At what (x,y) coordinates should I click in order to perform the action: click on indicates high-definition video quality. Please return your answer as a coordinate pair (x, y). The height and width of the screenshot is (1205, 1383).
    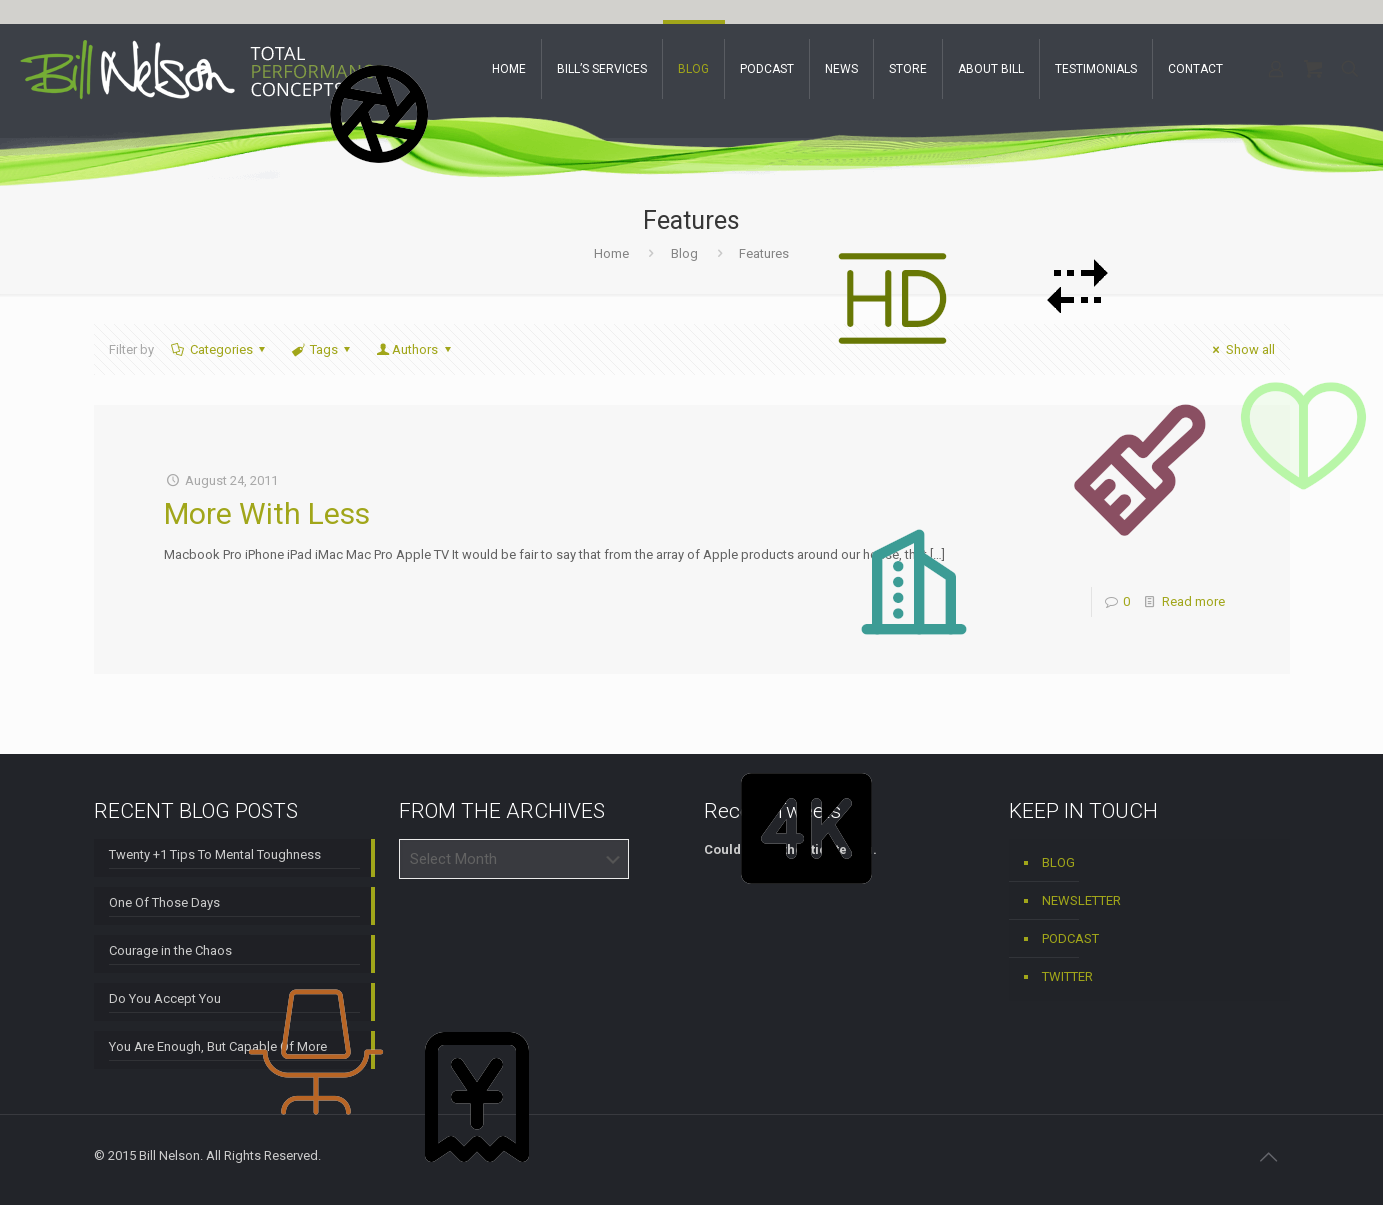
    Looking at the image, I should click on (892, 298).